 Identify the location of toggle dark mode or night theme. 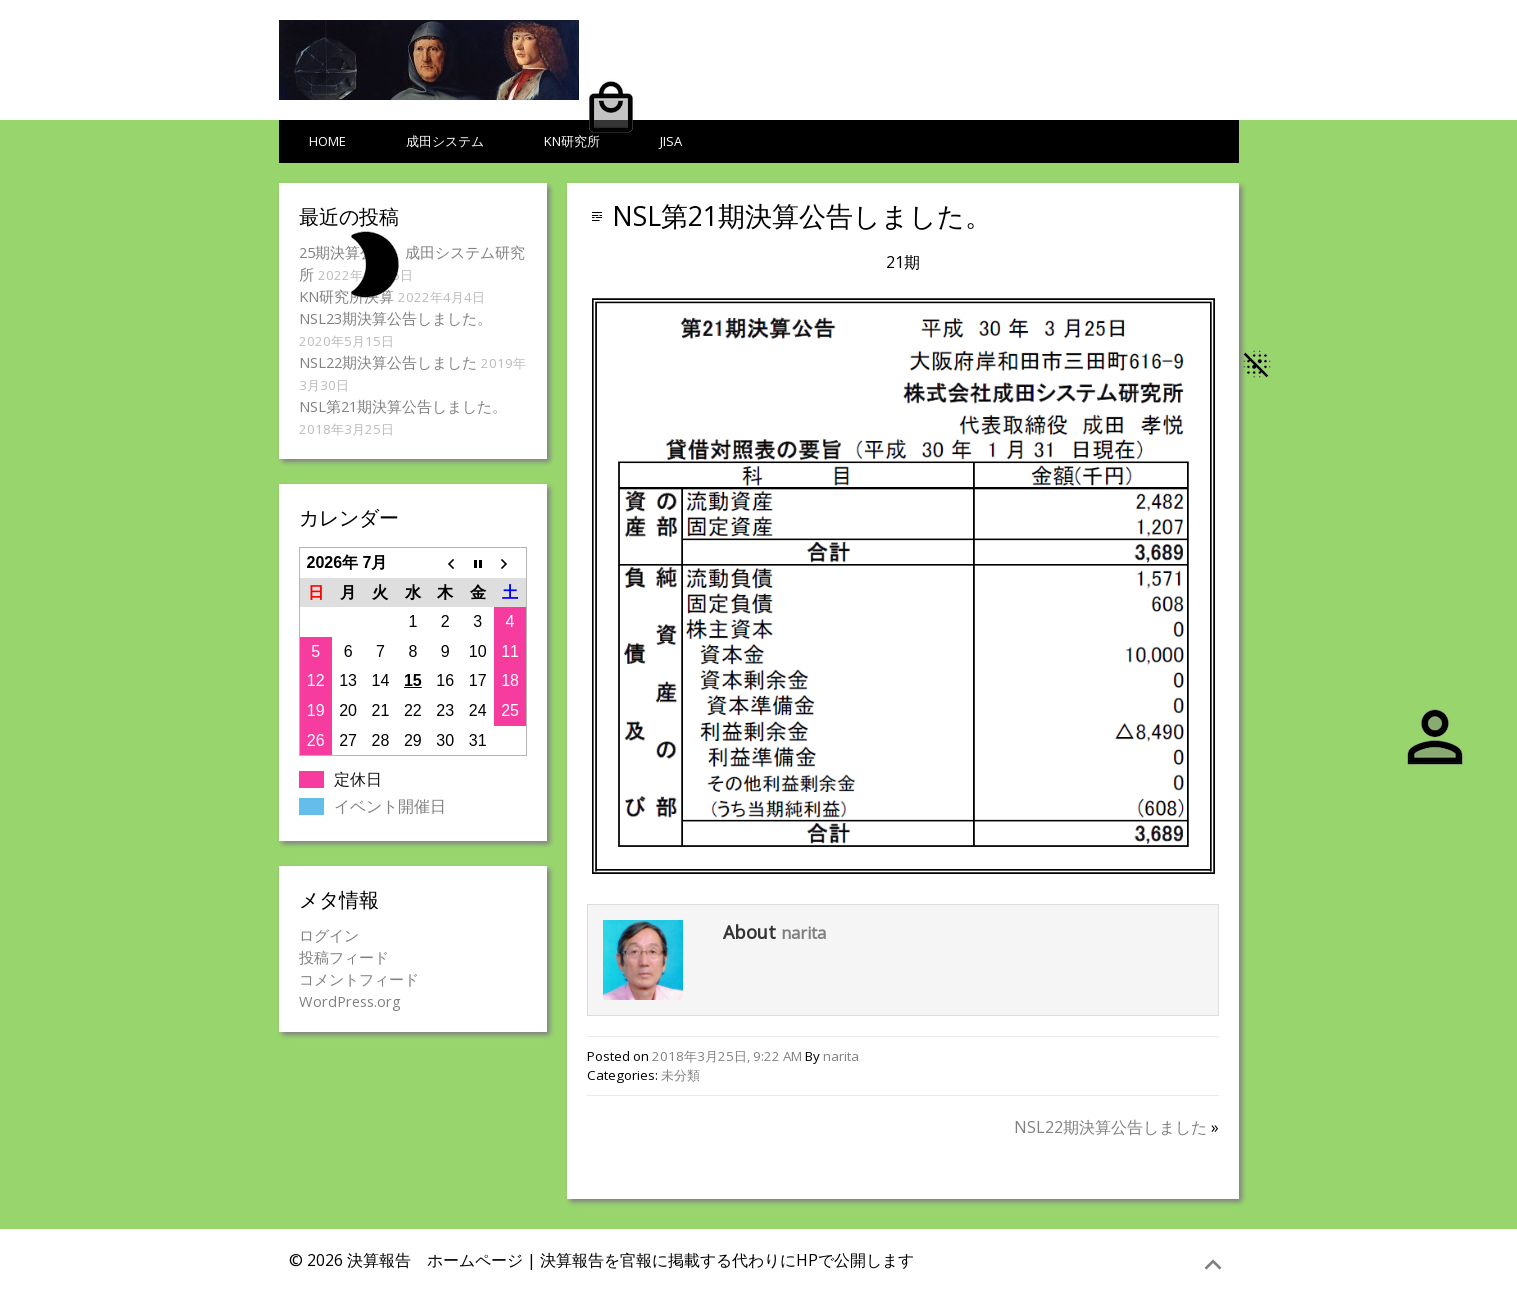
(372, 264).